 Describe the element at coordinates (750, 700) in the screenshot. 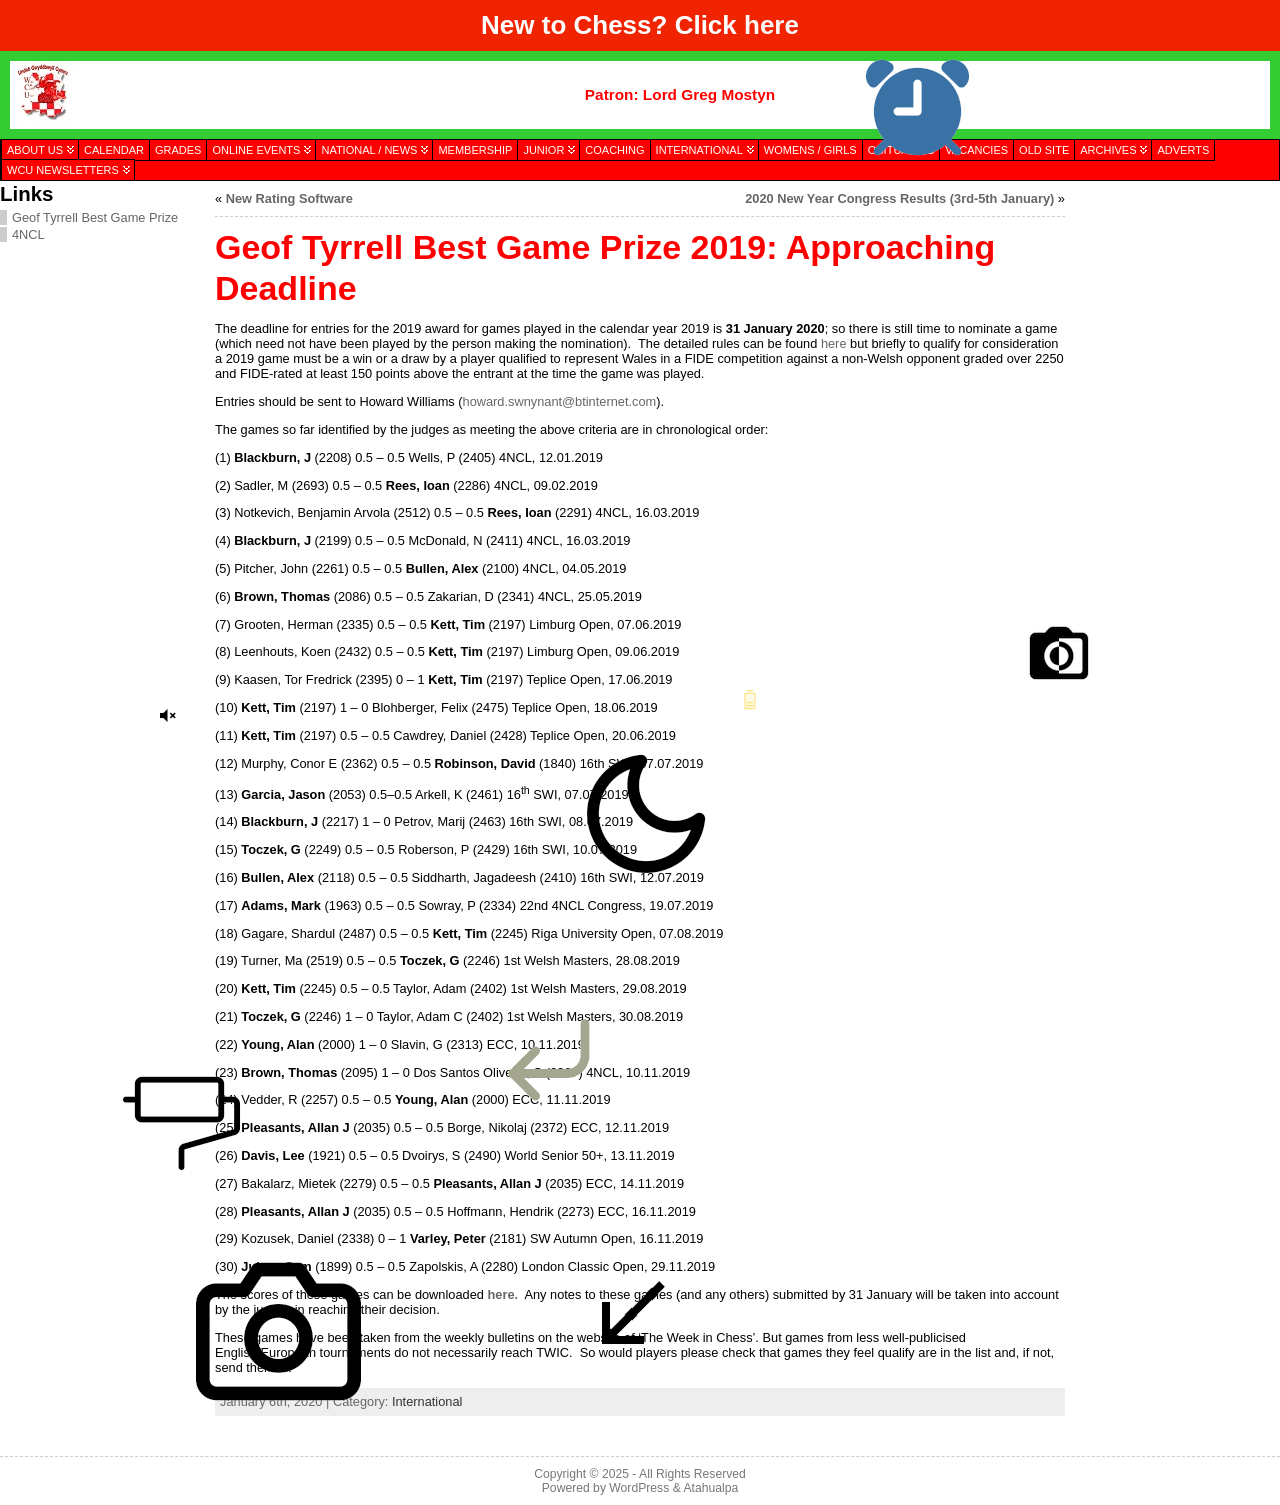

I see `indicates medium battery level` at that location.